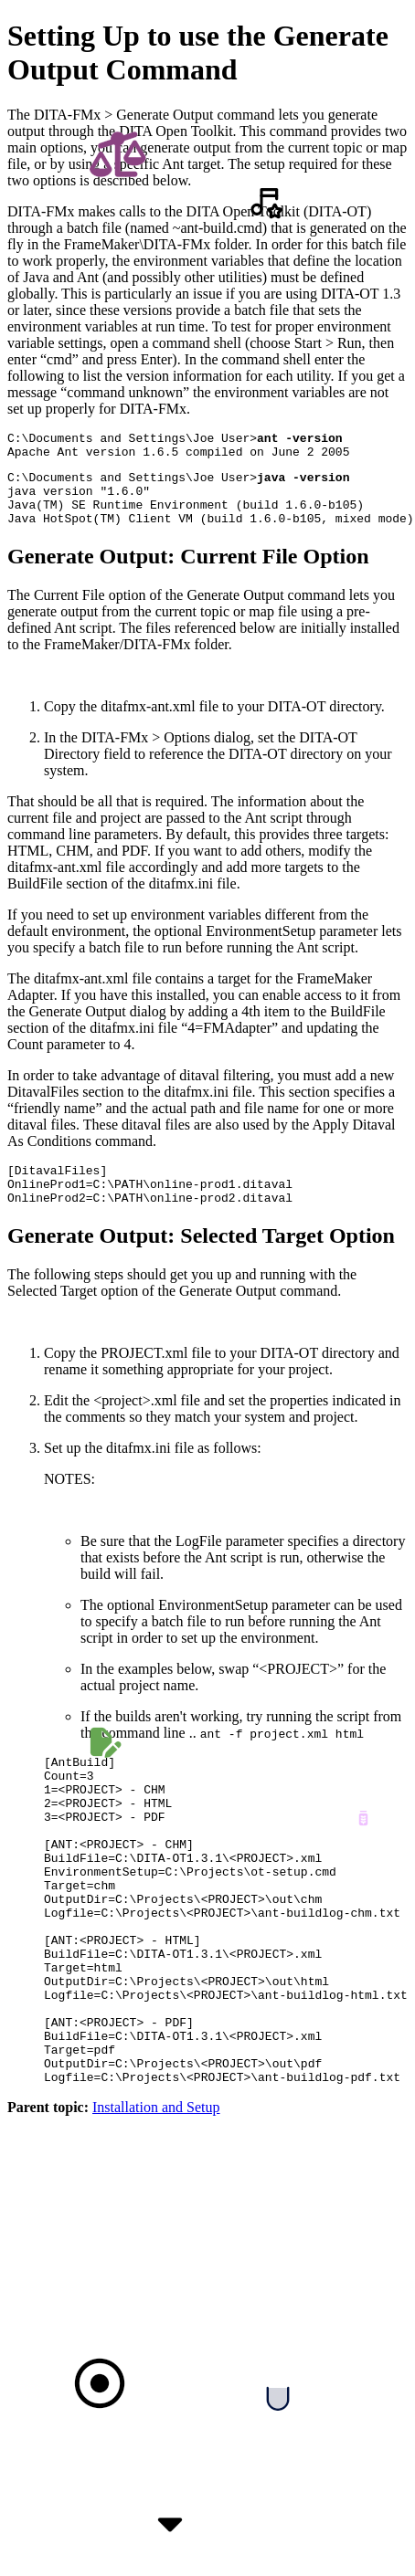 Image resolution: width=415 pixels, height=2576 pixels. Describe the element at coordinates (104, 1741) in the screenshot. I see `edit this document` at that location.